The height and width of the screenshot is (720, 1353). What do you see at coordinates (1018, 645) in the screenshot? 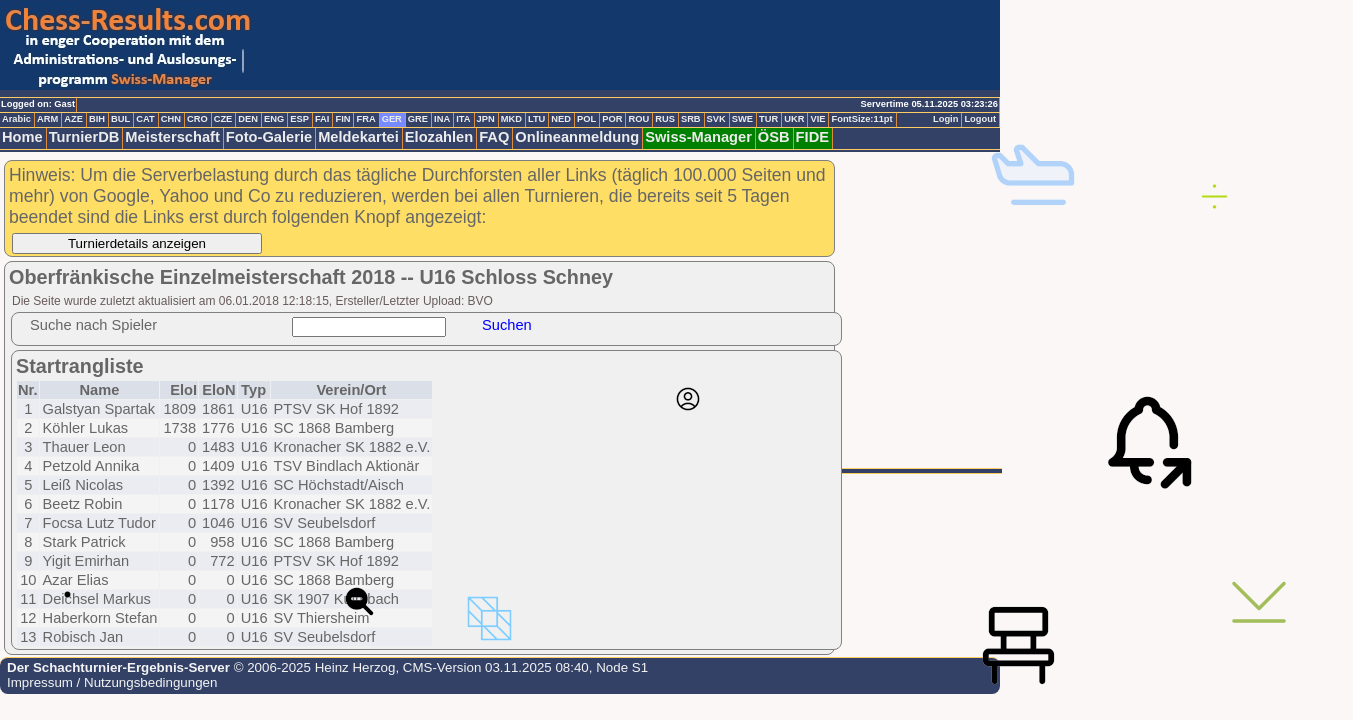
I see `browse furniture or seating options` at bounding box center [1018, 645].